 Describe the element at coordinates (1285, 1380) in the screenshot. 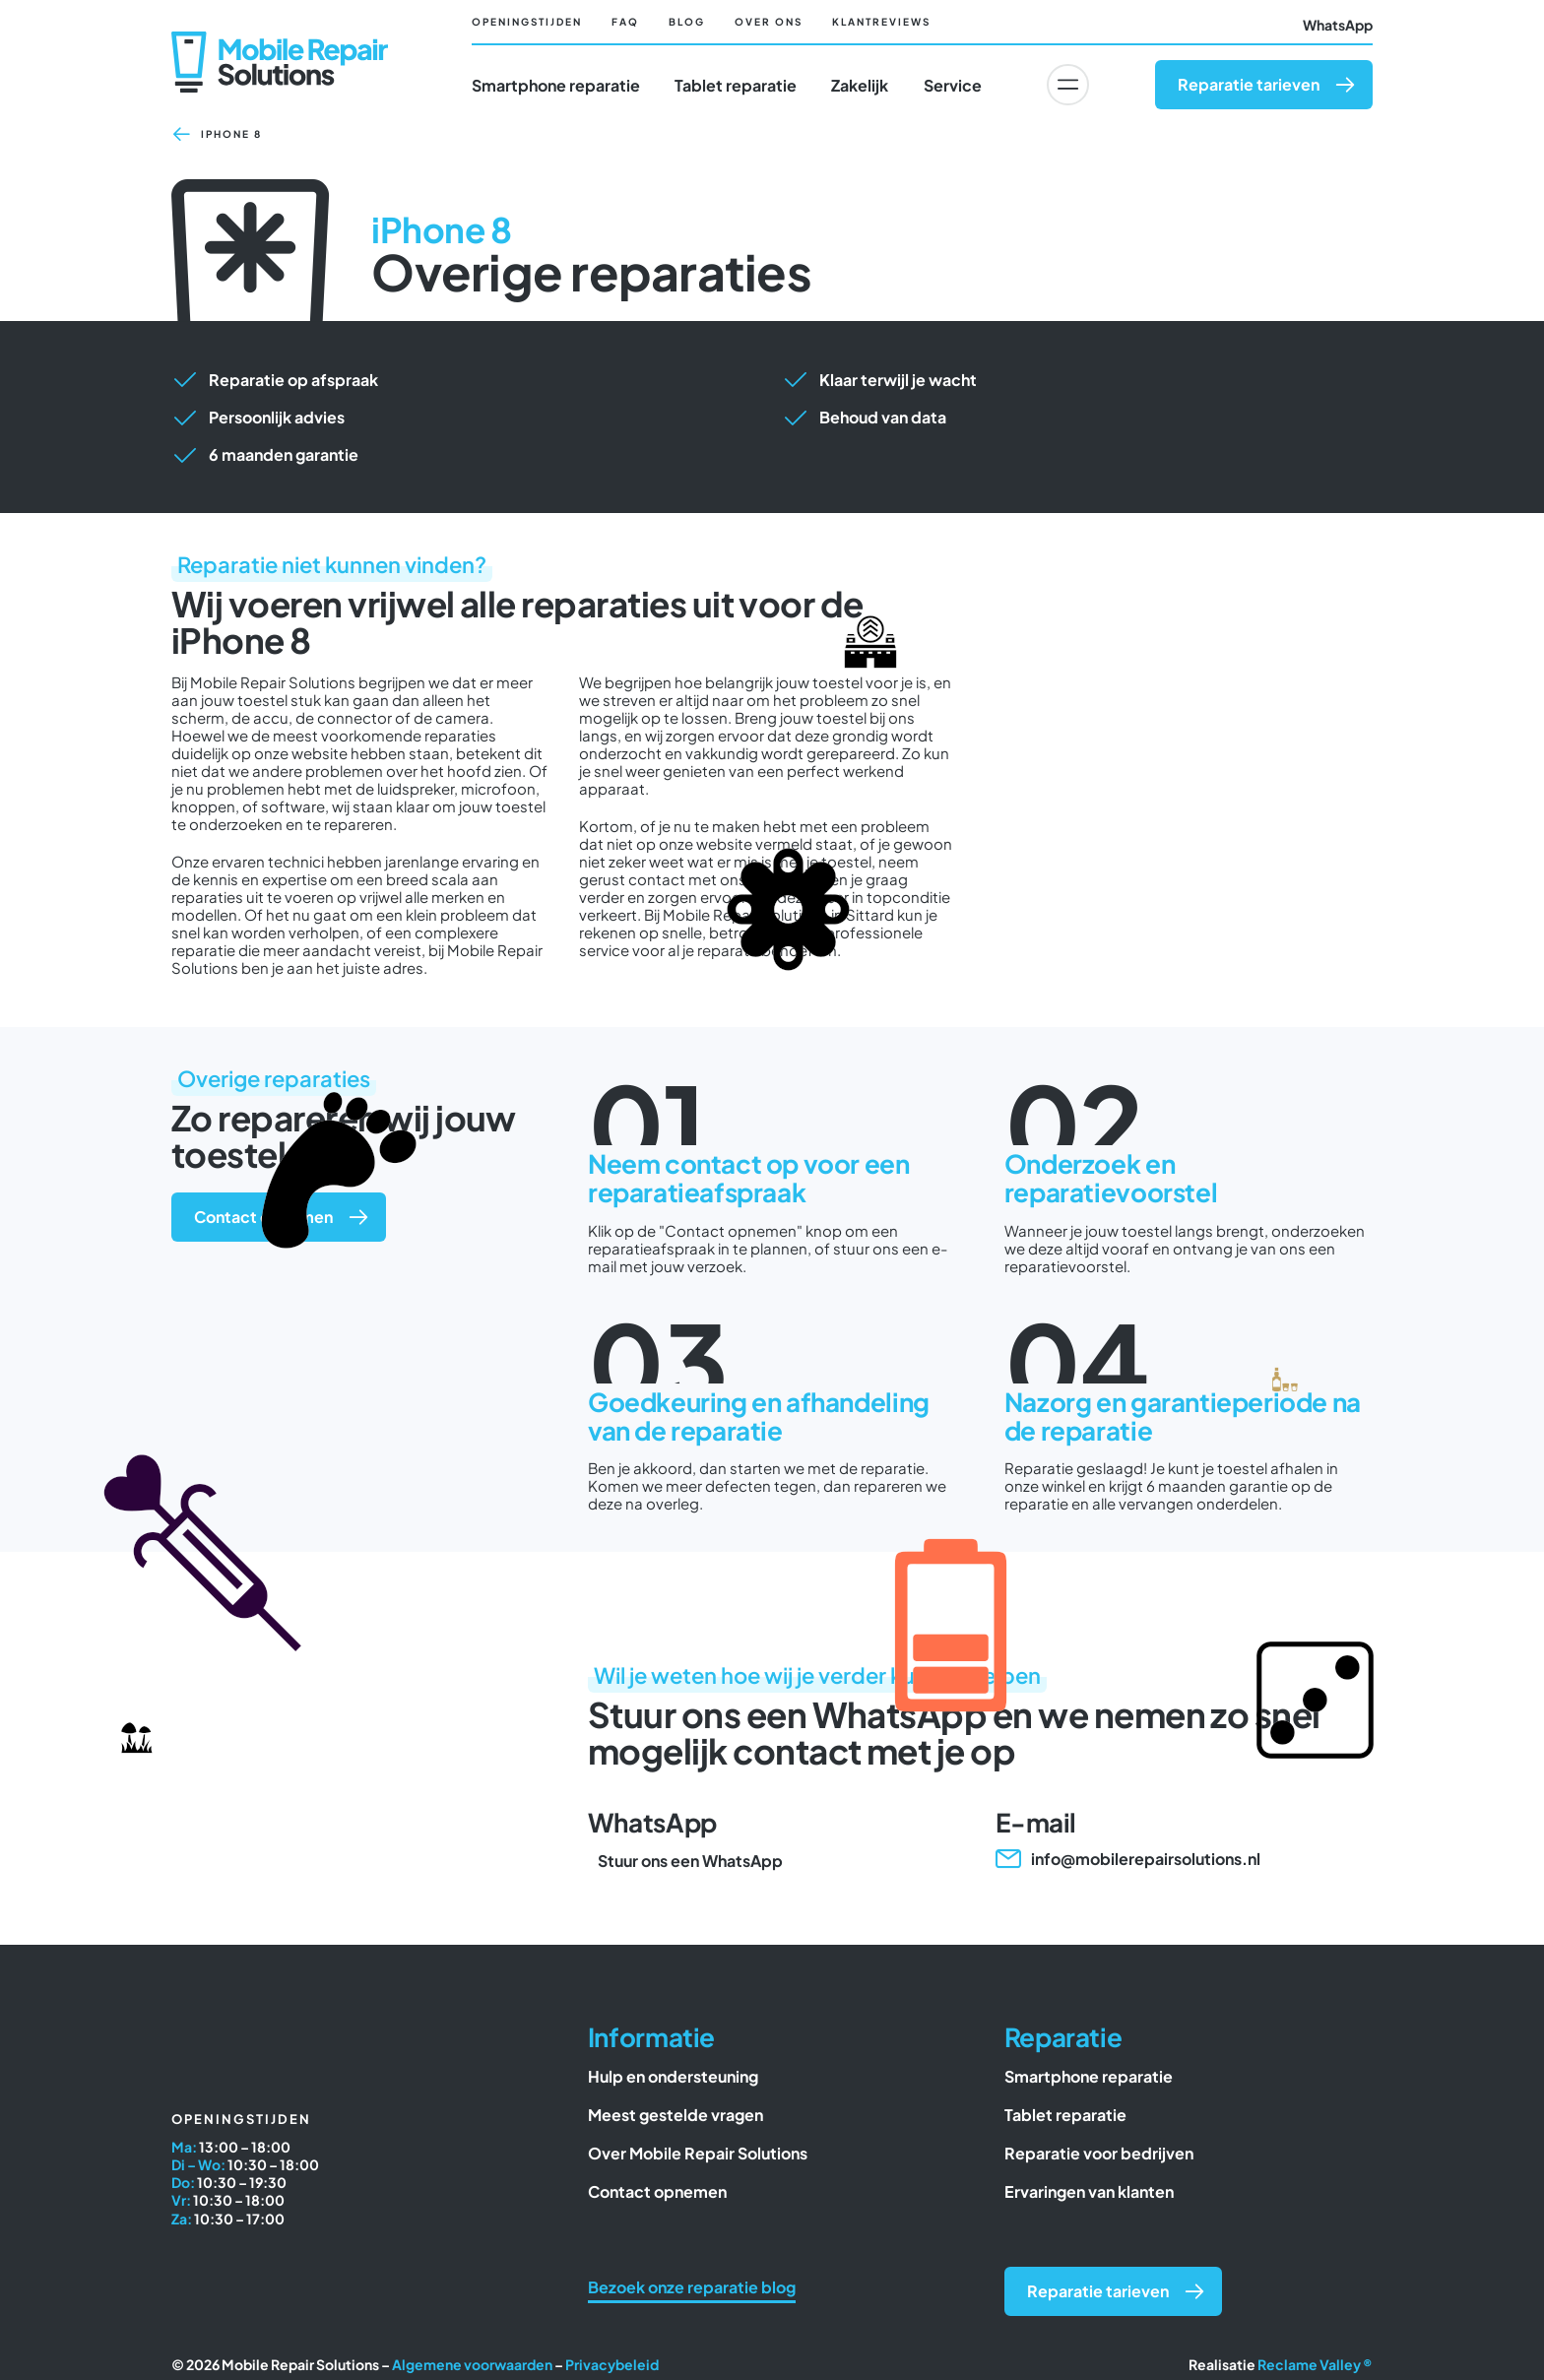

I see `browse alcoholic beverages or bar menu` at that location.